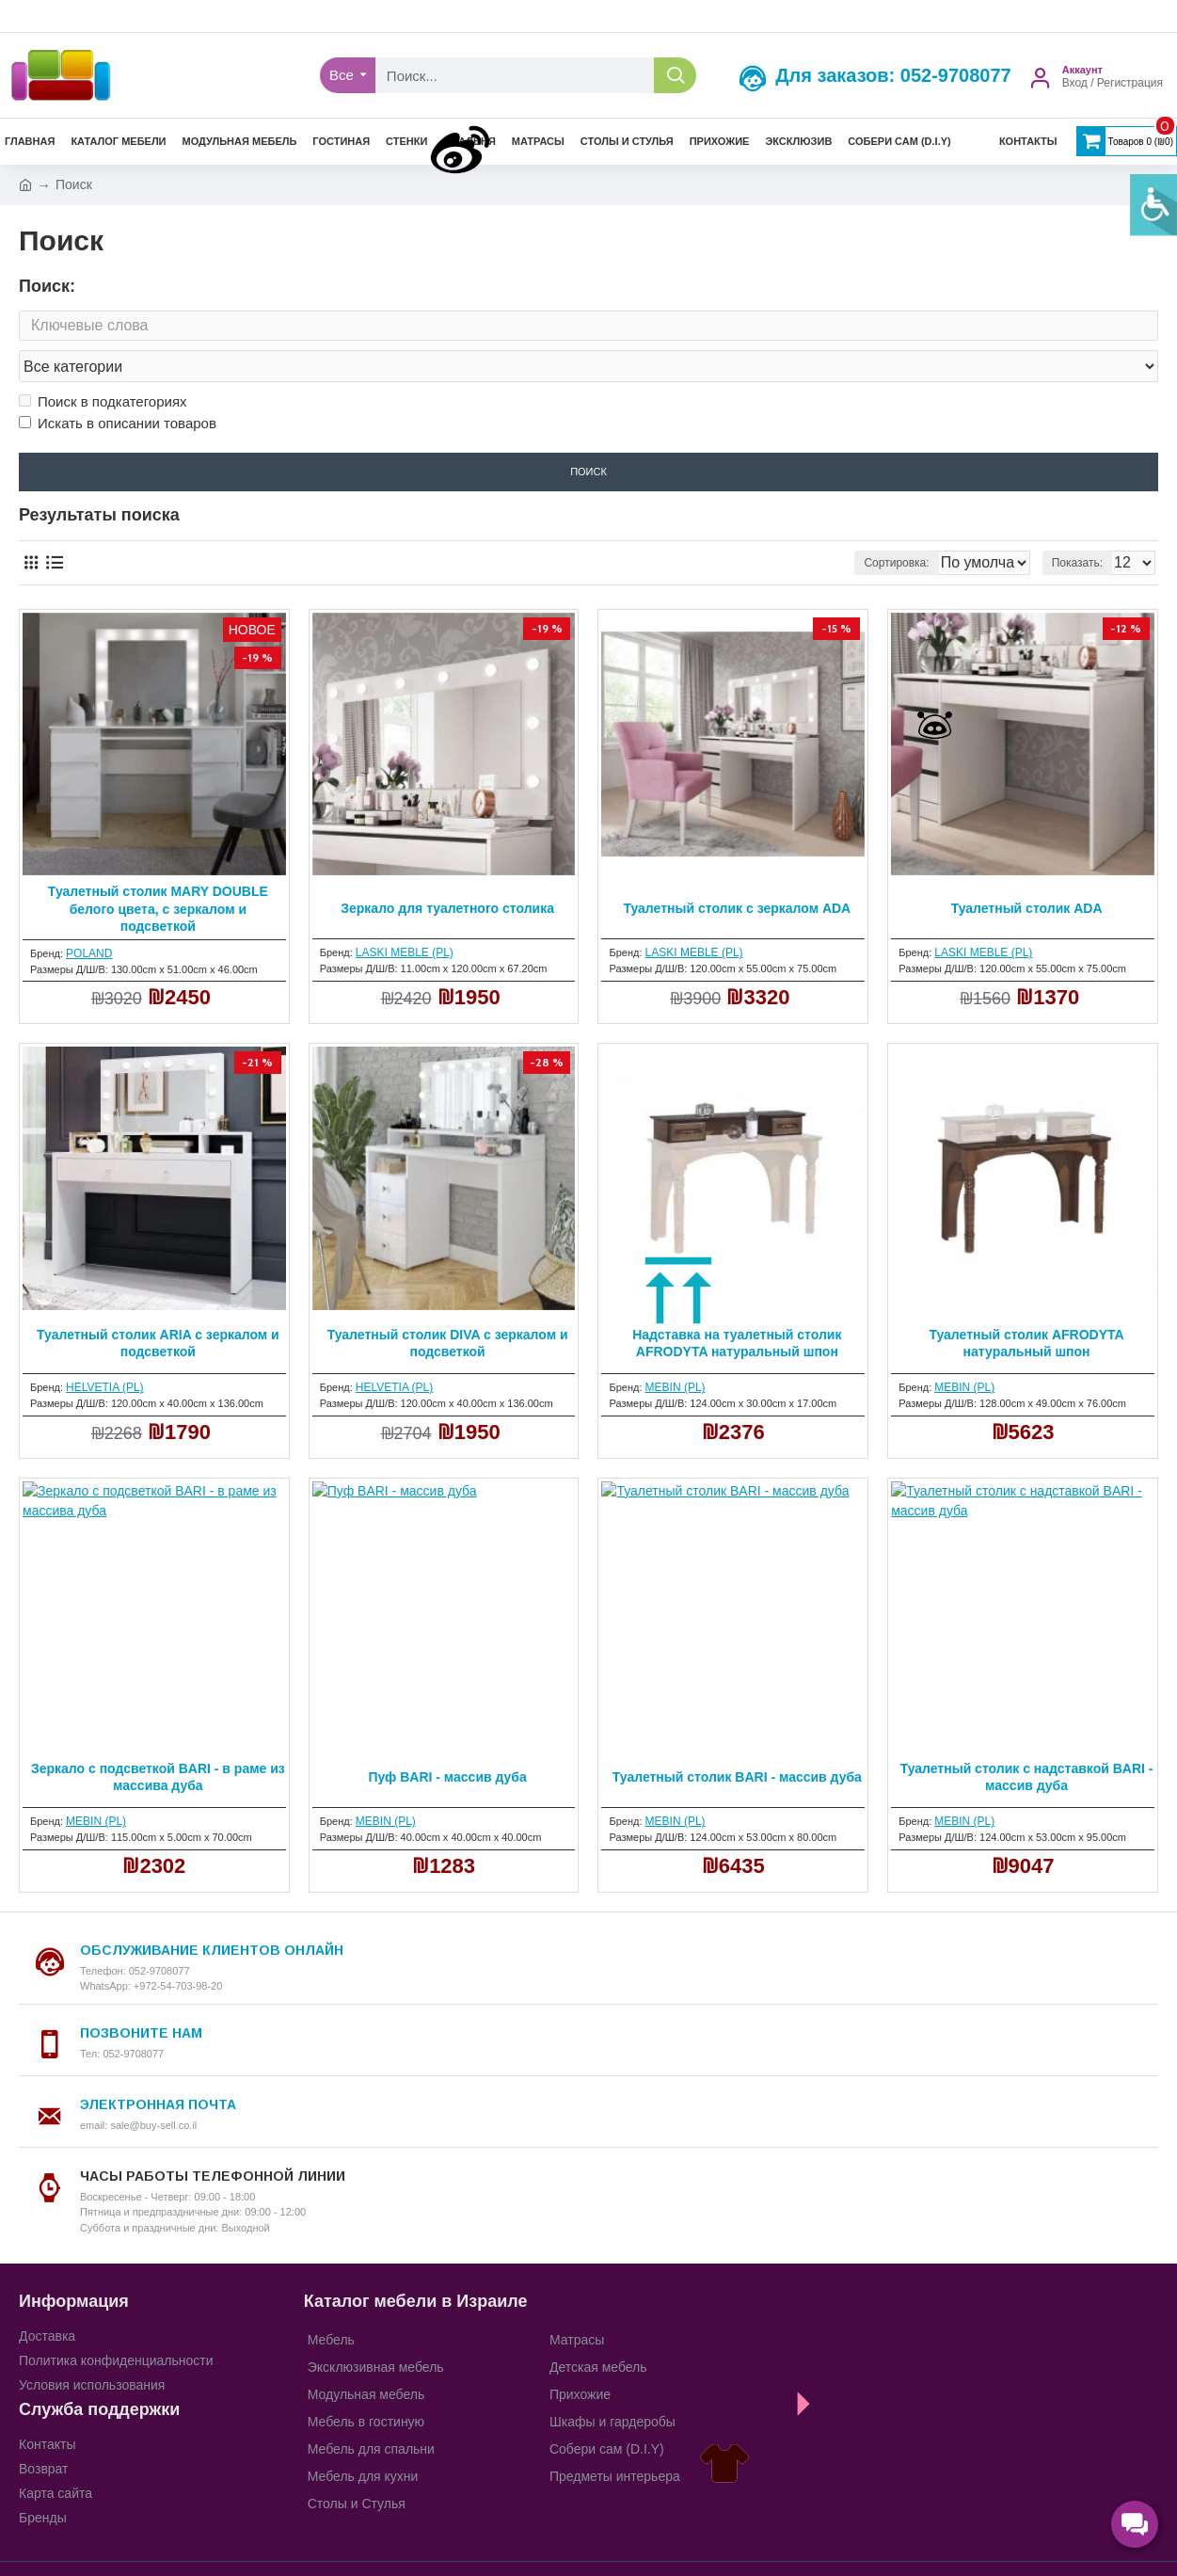  I want to click on alby browser extension logo, so click(934, 725).